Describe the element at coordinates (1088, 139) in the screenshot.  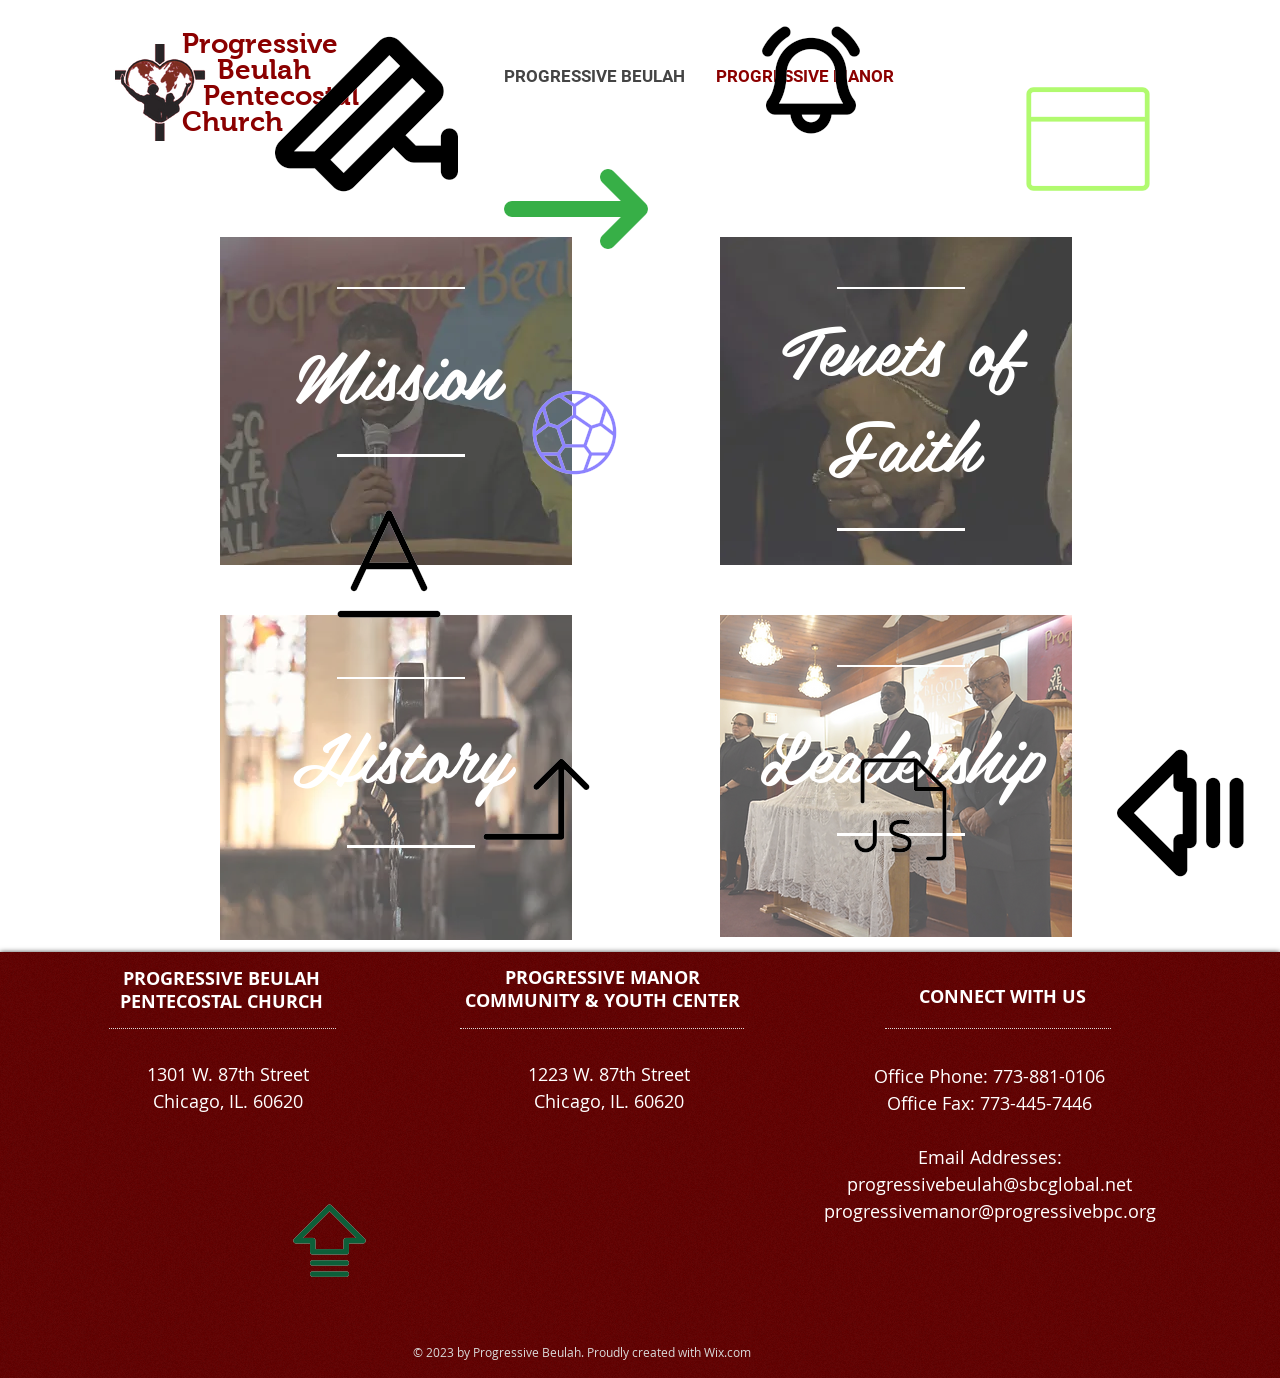
I see `open web browser` at that location.